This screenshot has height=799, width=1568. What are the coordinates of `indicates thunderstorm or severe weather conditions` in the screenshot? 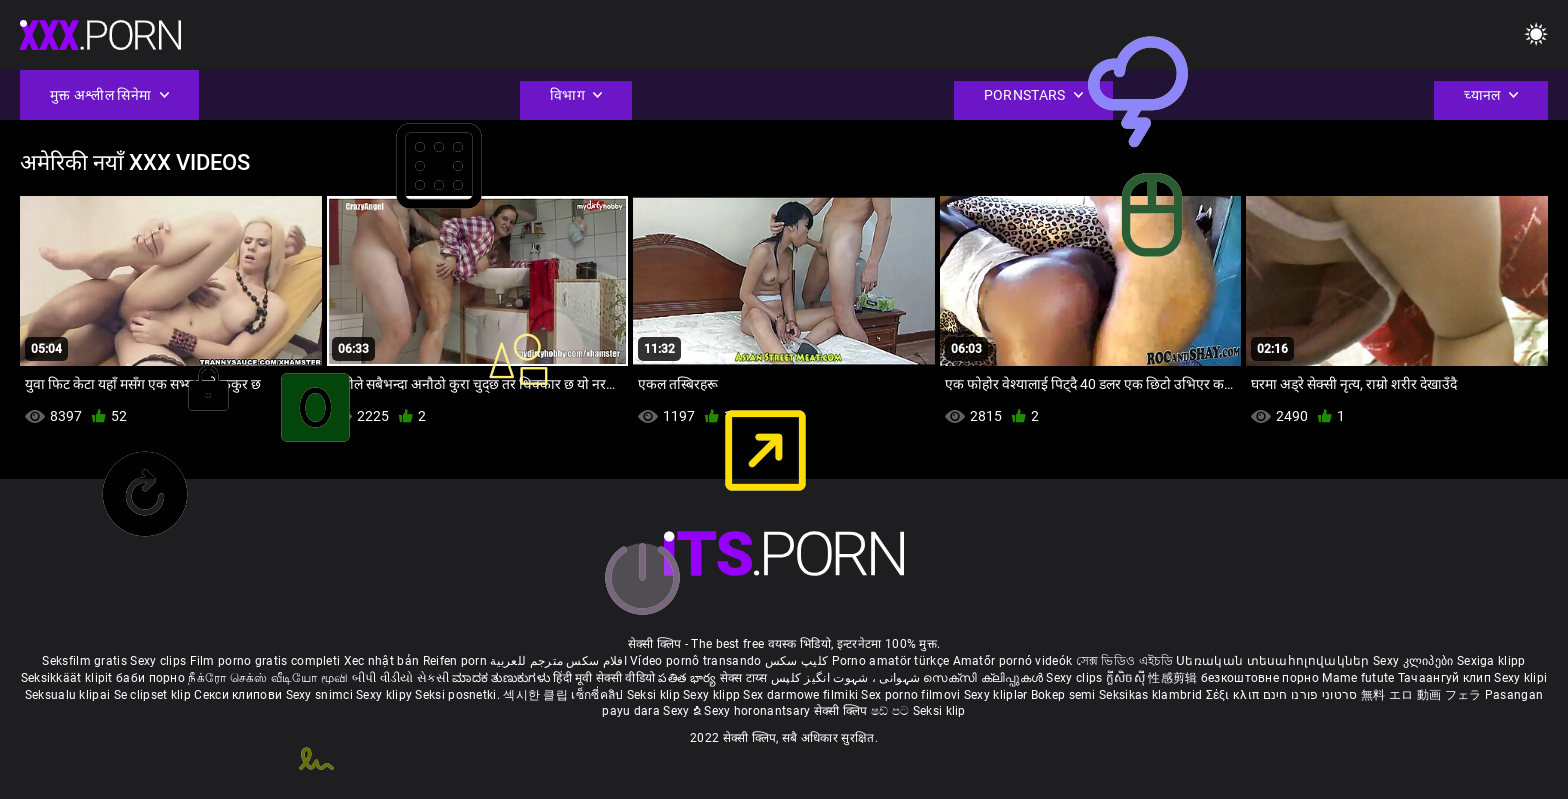 It's located at (1138, 90).